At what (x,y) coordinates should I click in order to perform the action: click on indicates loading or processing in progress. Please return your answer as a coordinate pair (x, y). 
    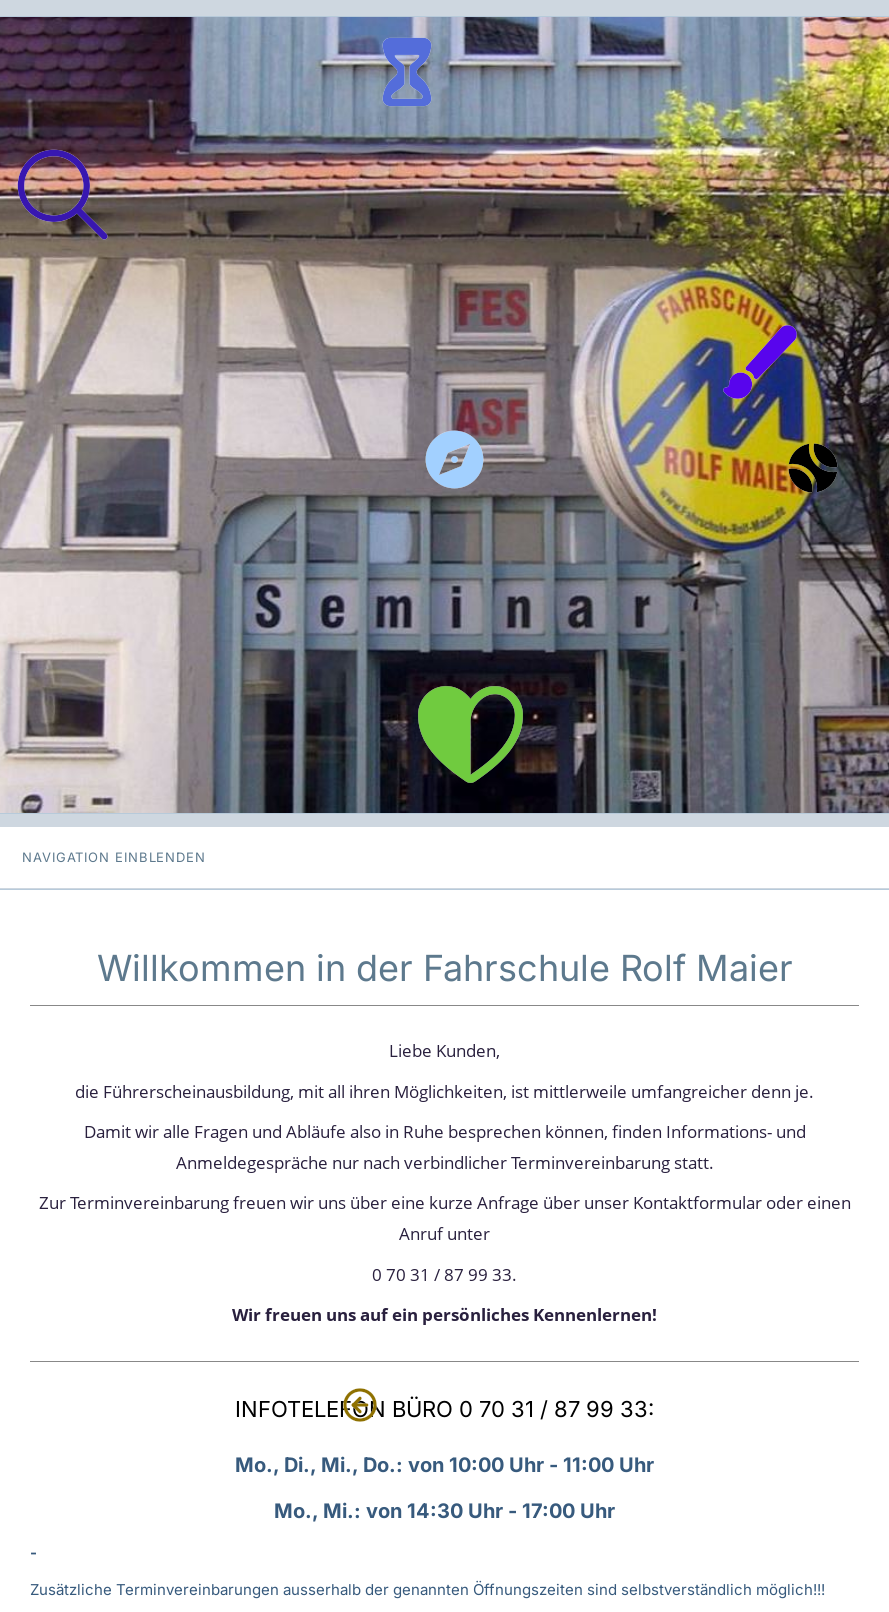
    Looking at the image, I should click on (407, 72).